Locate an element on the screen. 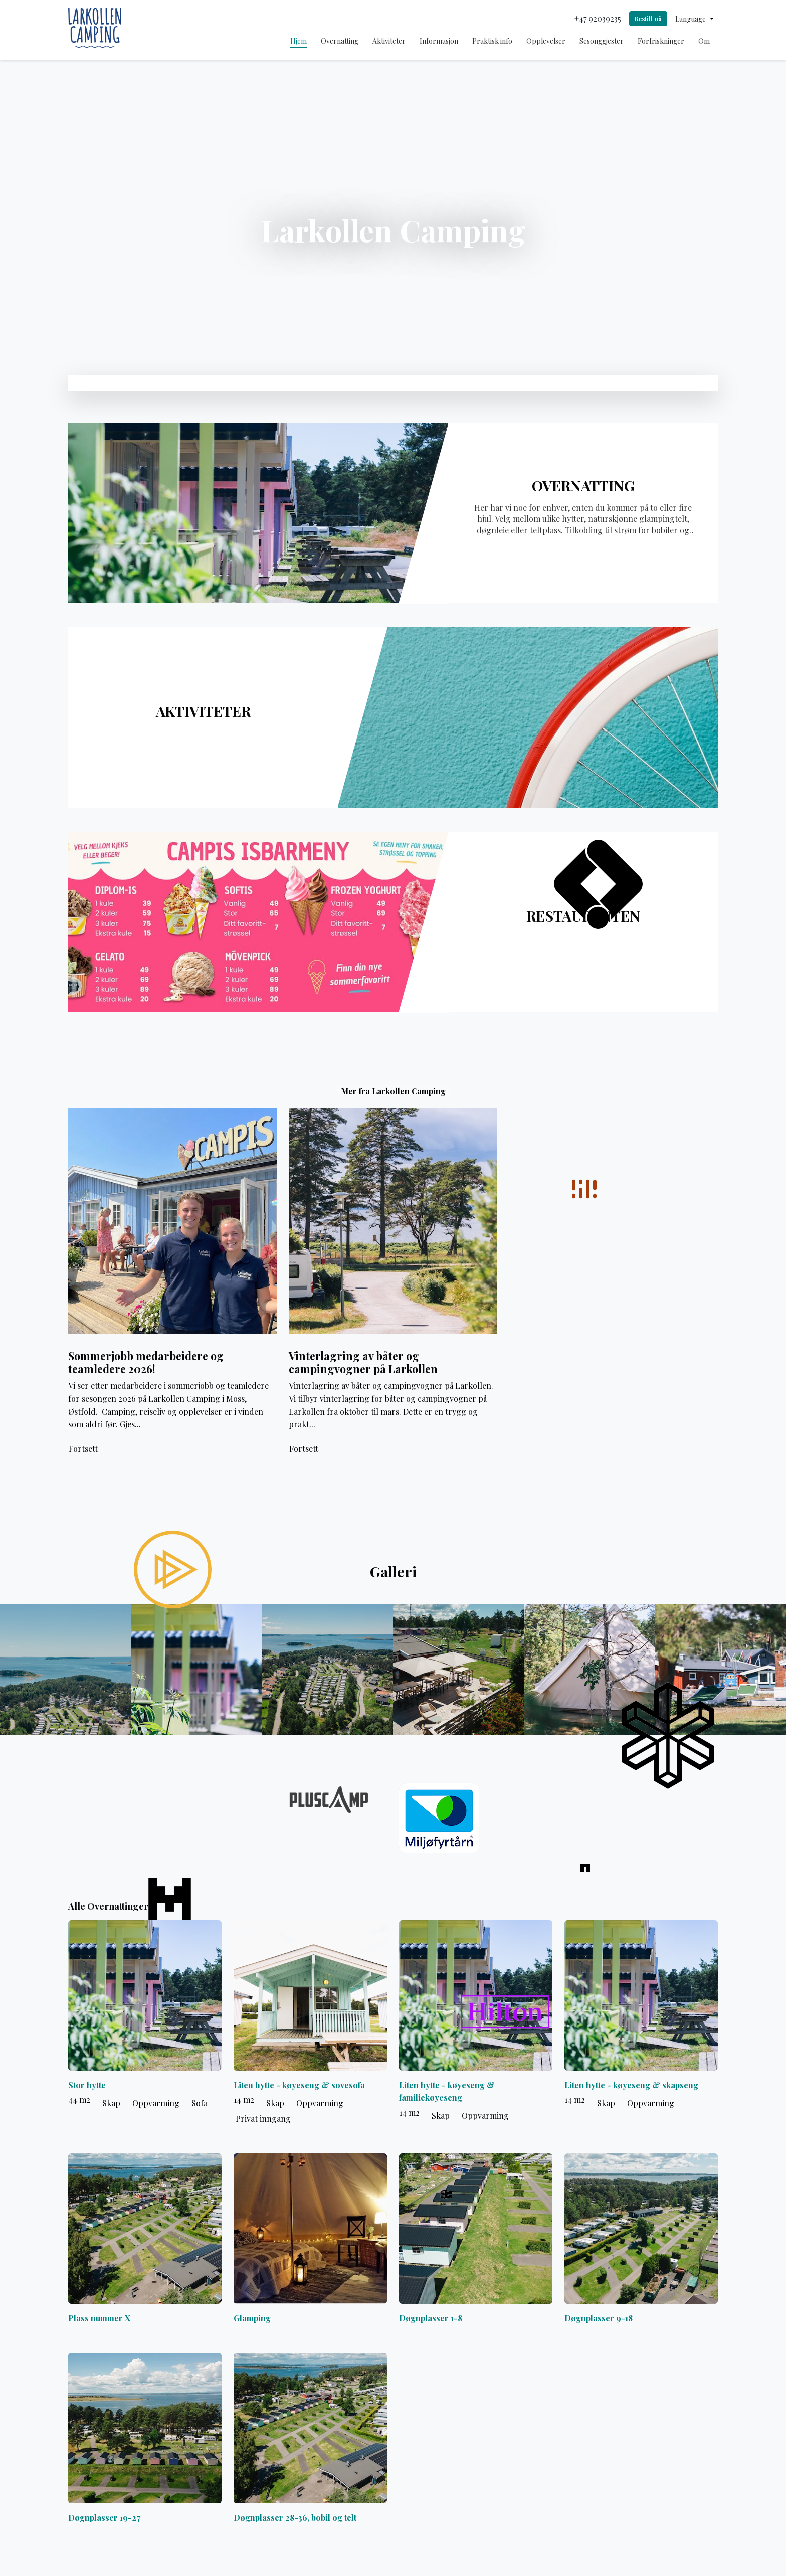 This screenshot has width=786, height=2576. NetApp company logo is located at coordinates (585, 1868).